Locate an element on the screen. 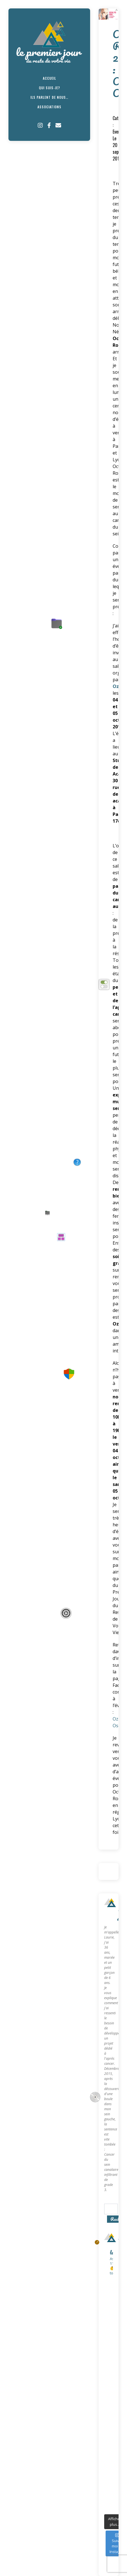 Image resolution: width=127 pixels, height=2576 pixels. create a new folder is located at coordinates (57, 623).